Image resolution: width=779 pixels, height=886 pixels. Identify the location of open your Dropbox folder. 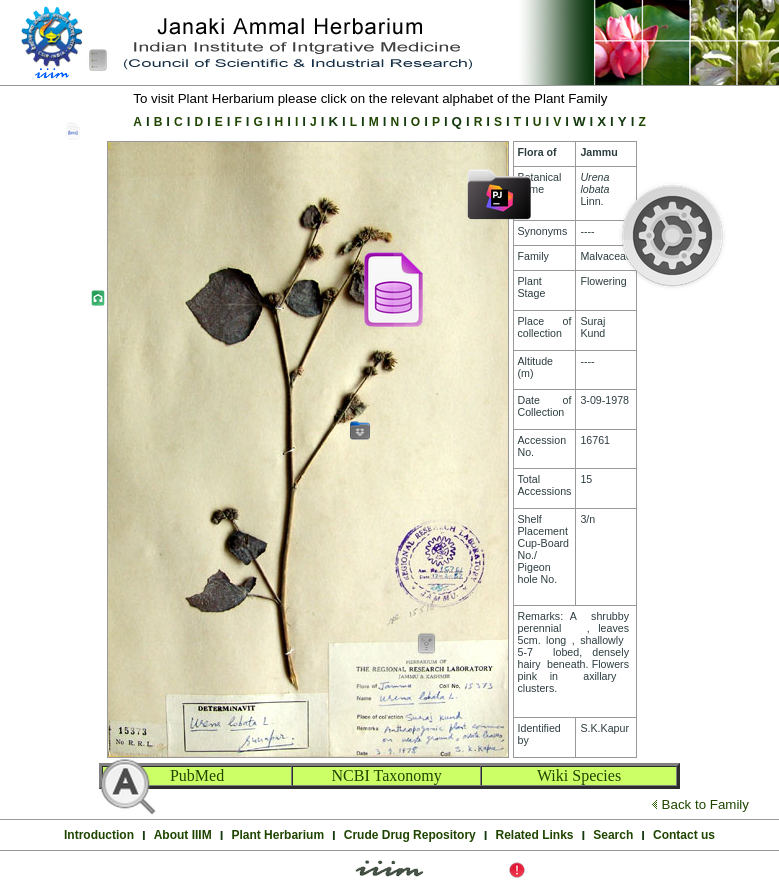
(360, 430).